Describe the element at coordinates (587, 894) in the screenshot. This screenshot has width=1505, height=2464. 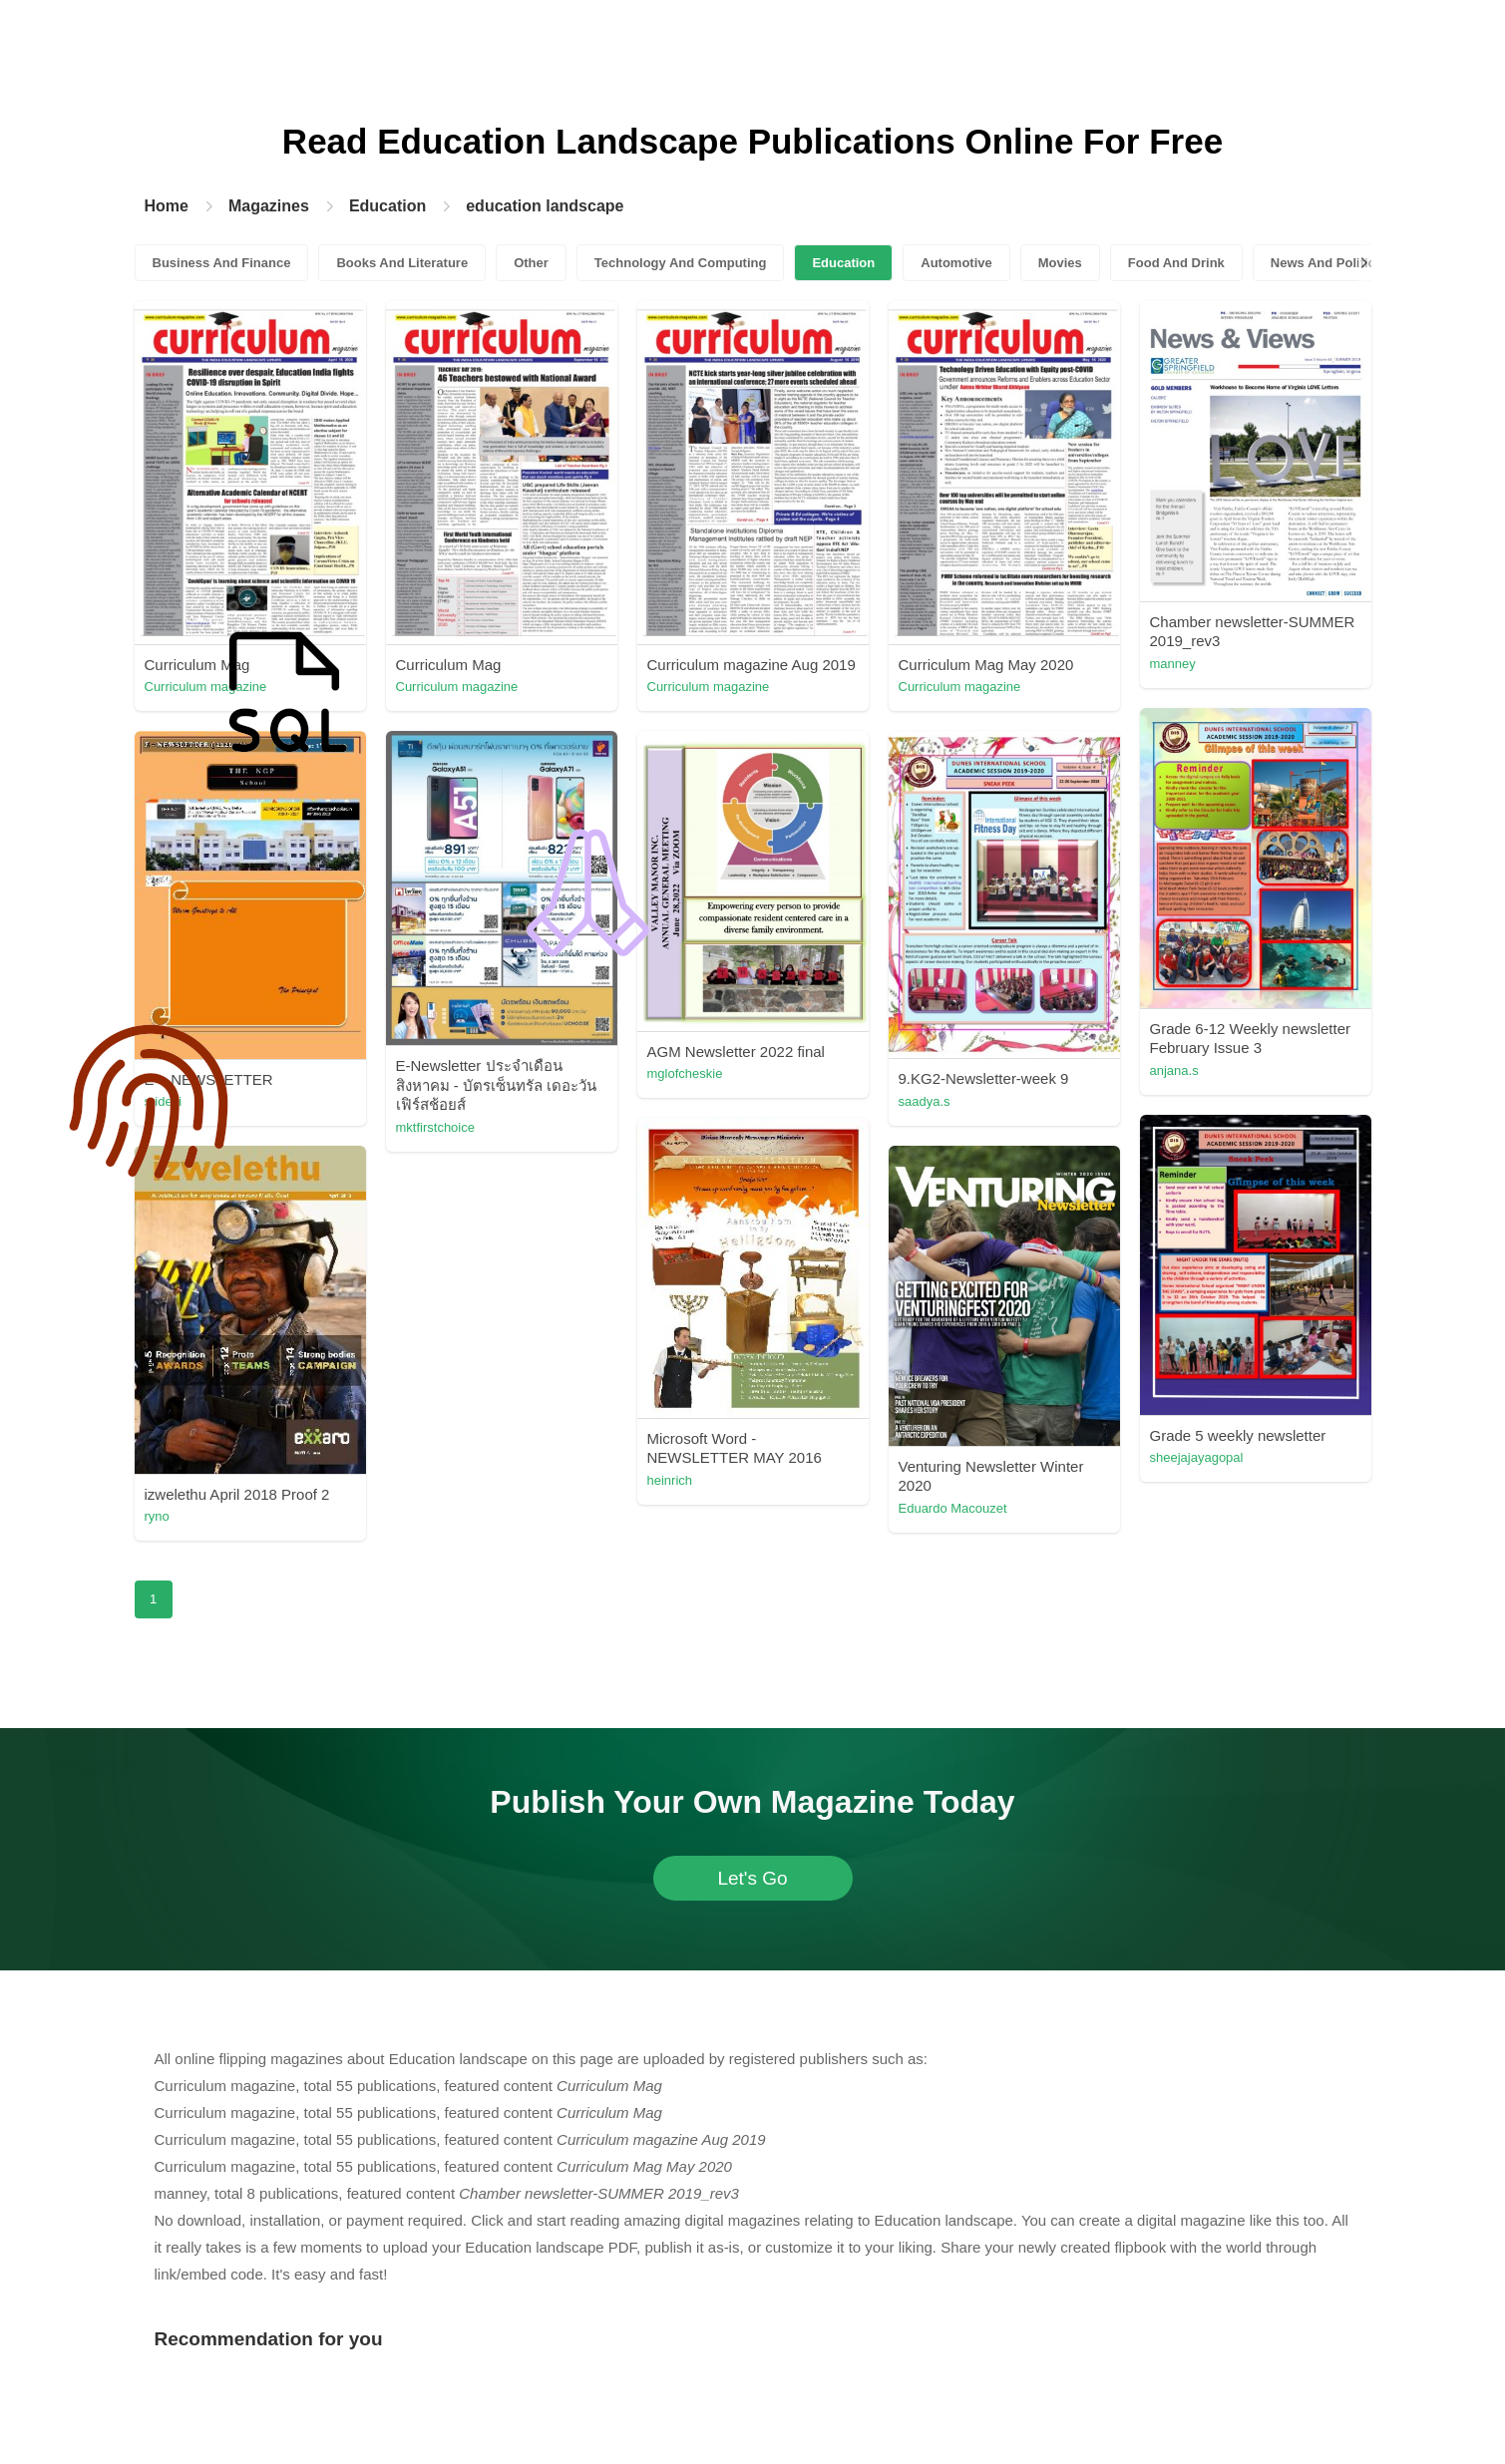
I see `send a prayer or blessing` at that location.